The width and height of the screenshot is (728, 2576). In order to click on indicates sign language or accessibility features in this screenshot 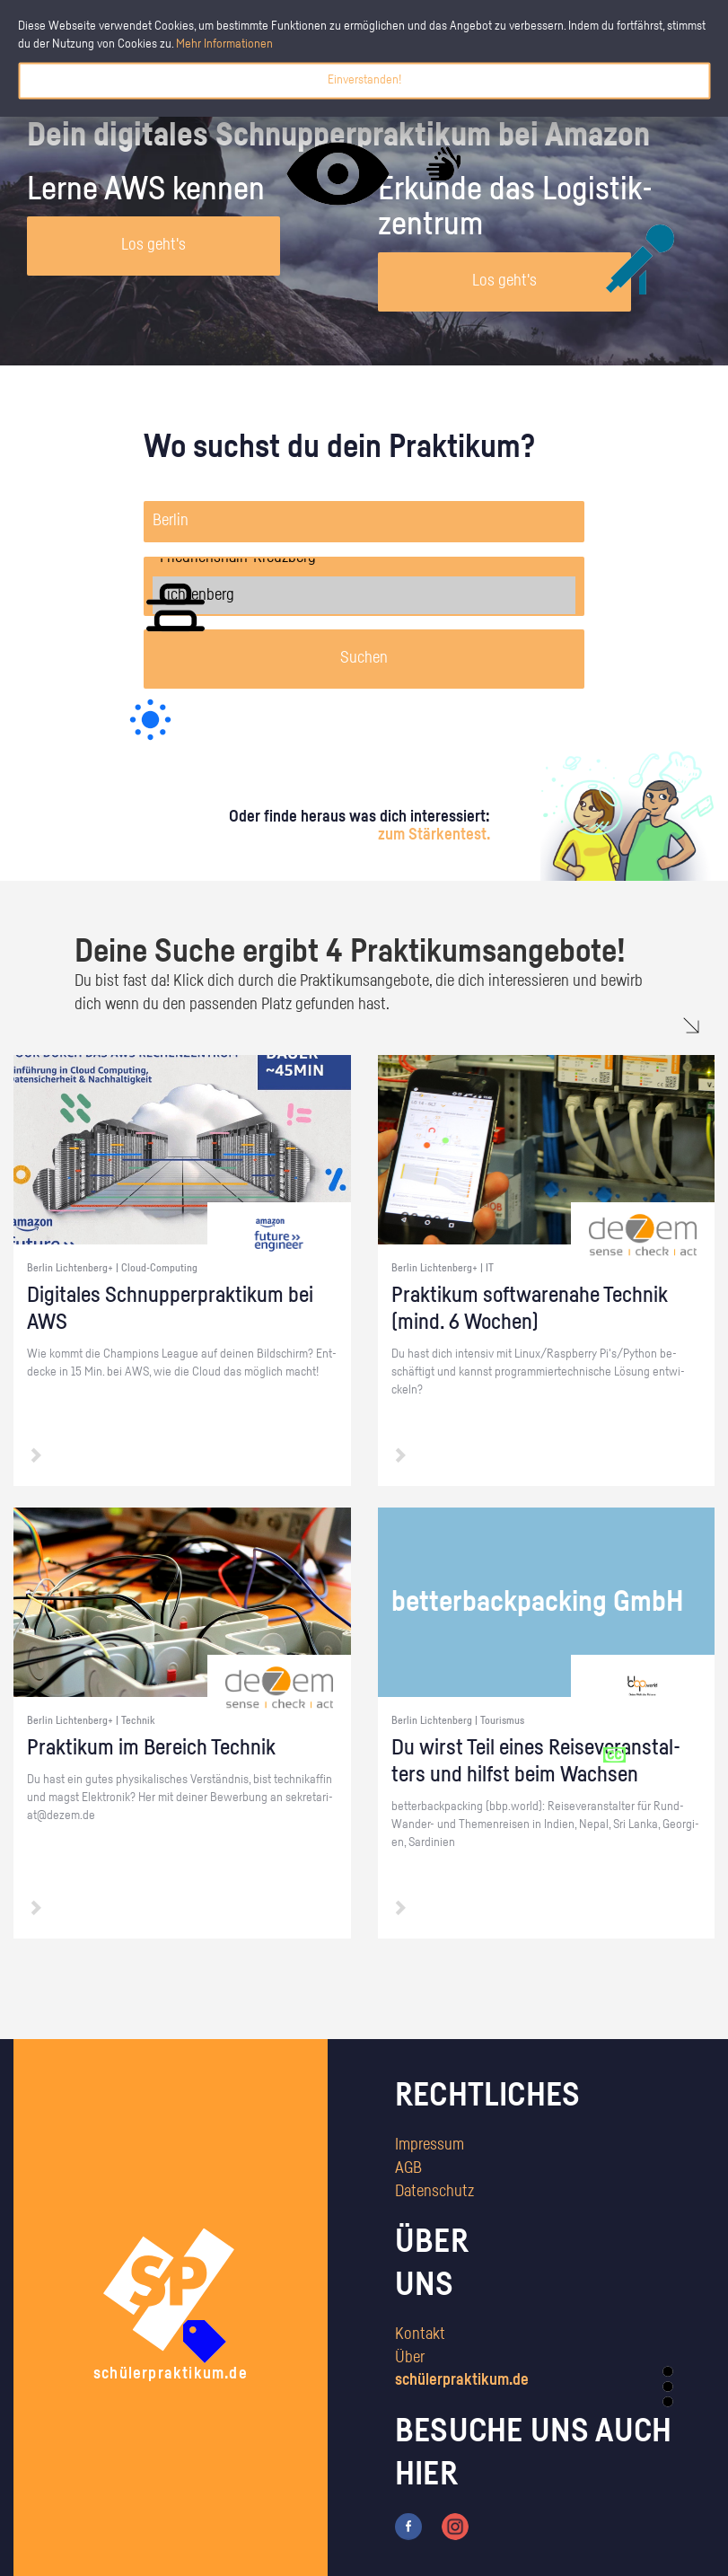, I will do `click(443, 163)`.